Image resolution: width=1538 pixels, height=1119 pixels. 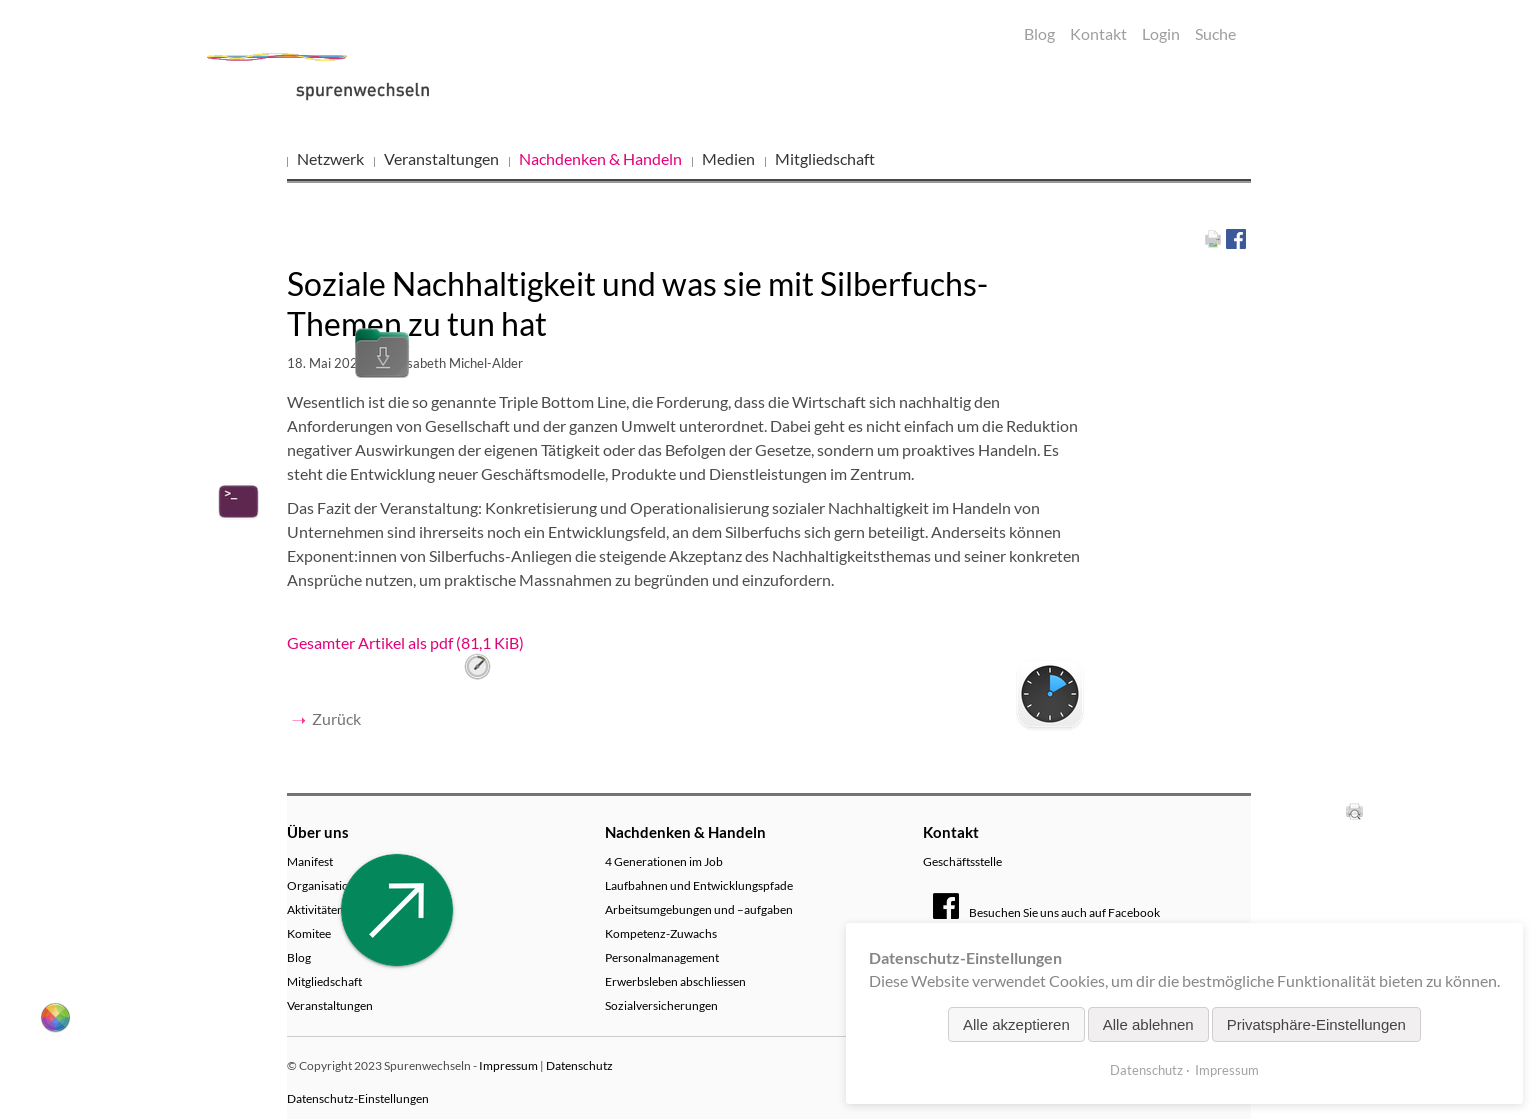 I want to click on open sysprof system profiler, so click(x=477, y=666).